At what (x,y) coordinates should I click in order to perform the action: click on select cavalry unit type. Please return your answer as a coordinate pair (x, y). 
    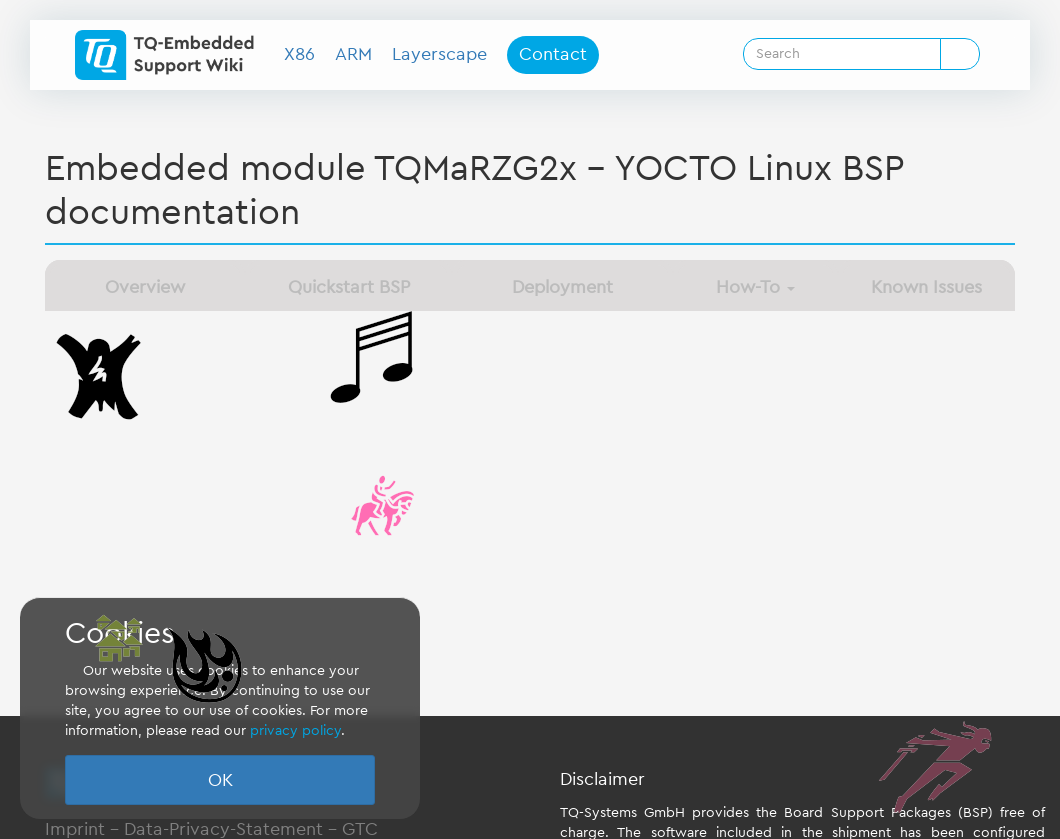
    Looking at the image, I should click on (382, 505).